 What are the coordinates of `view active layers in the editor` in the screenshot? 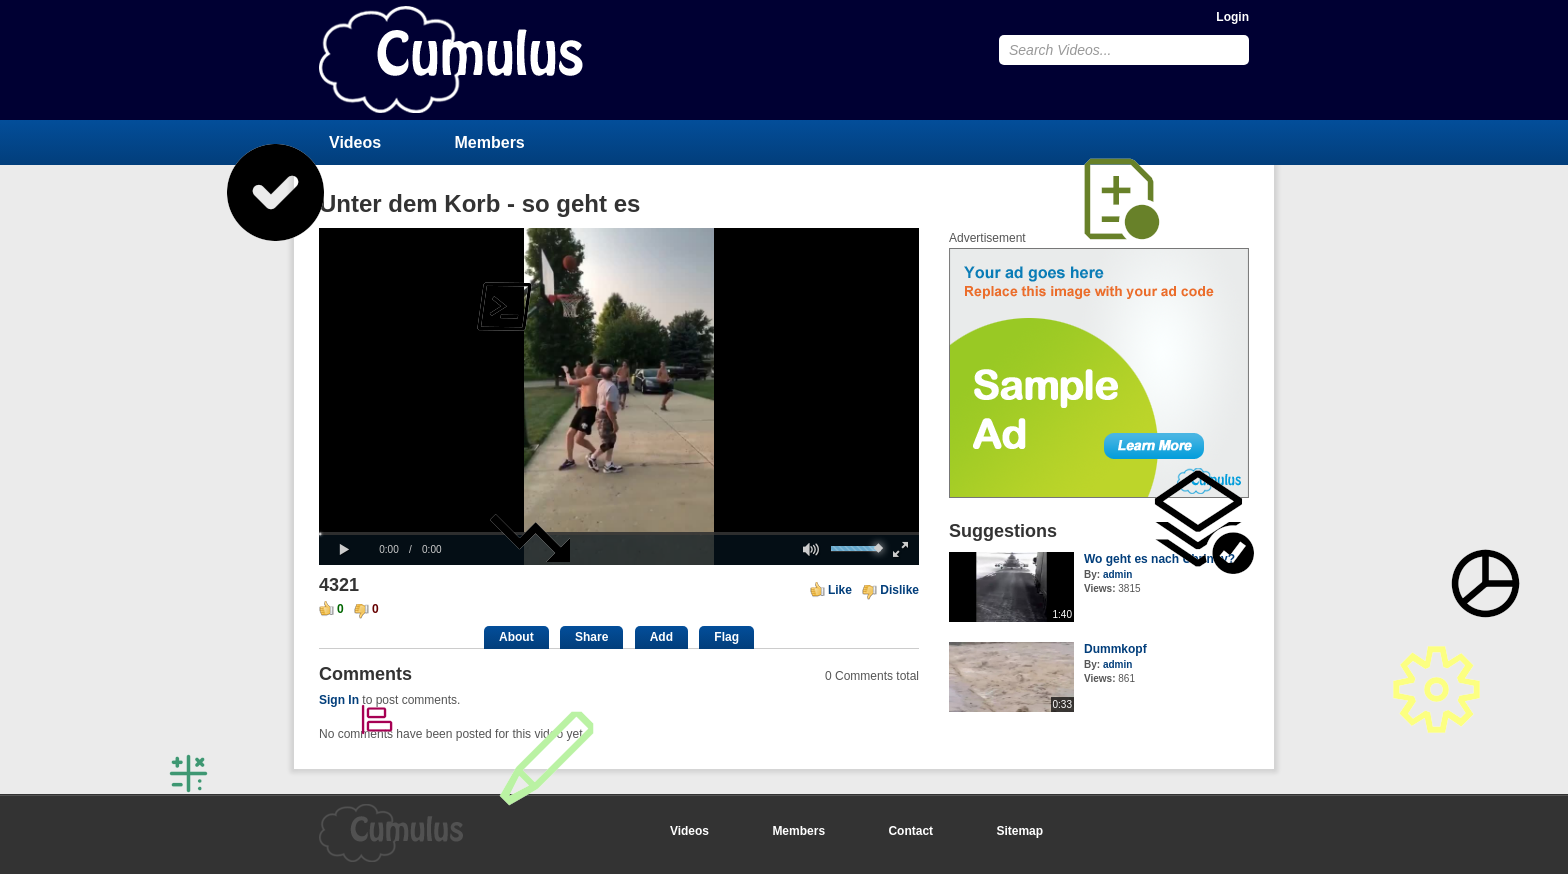 It's located at (1198, 518).